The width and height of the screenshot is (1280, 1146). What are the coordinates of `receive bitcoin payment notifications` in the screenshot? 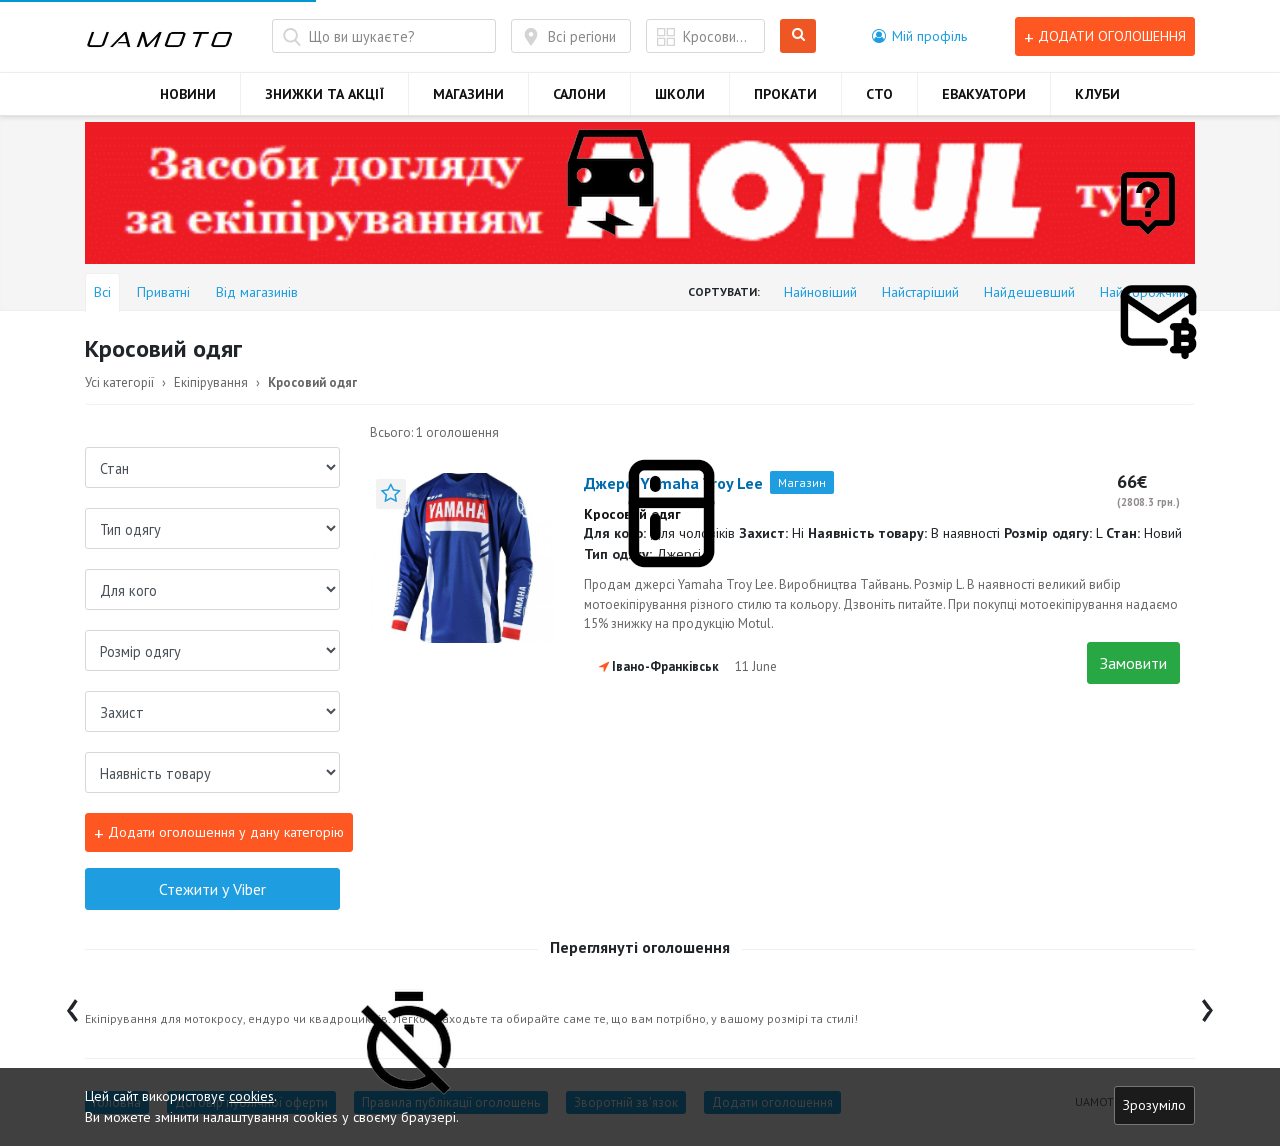 It's located at (1158, 315).